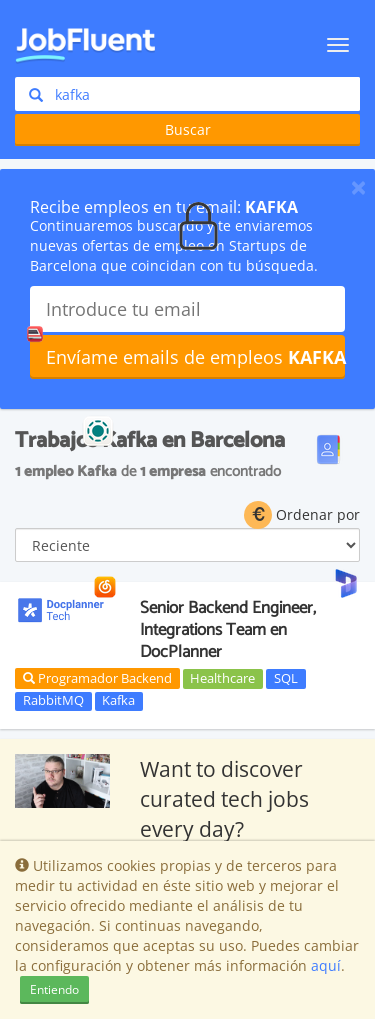  Describe the element at coordinates (35, 334) in the screenshot. I see `open the DieBahn train travel app` at that location.